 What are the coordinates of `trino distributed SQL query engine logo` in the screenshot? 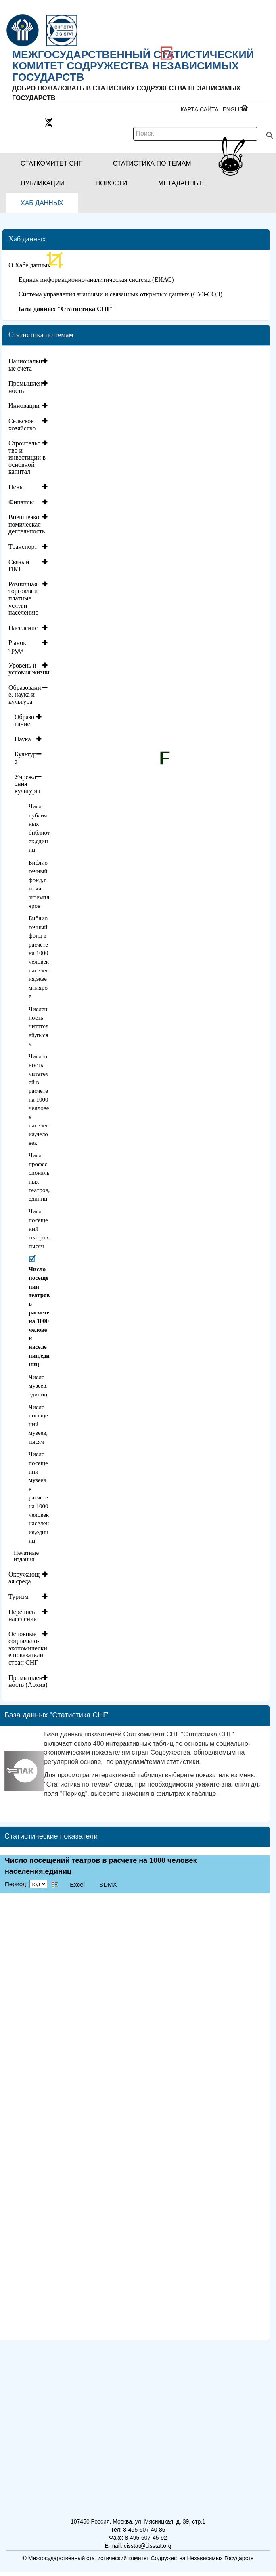 It's located at (232, 156).